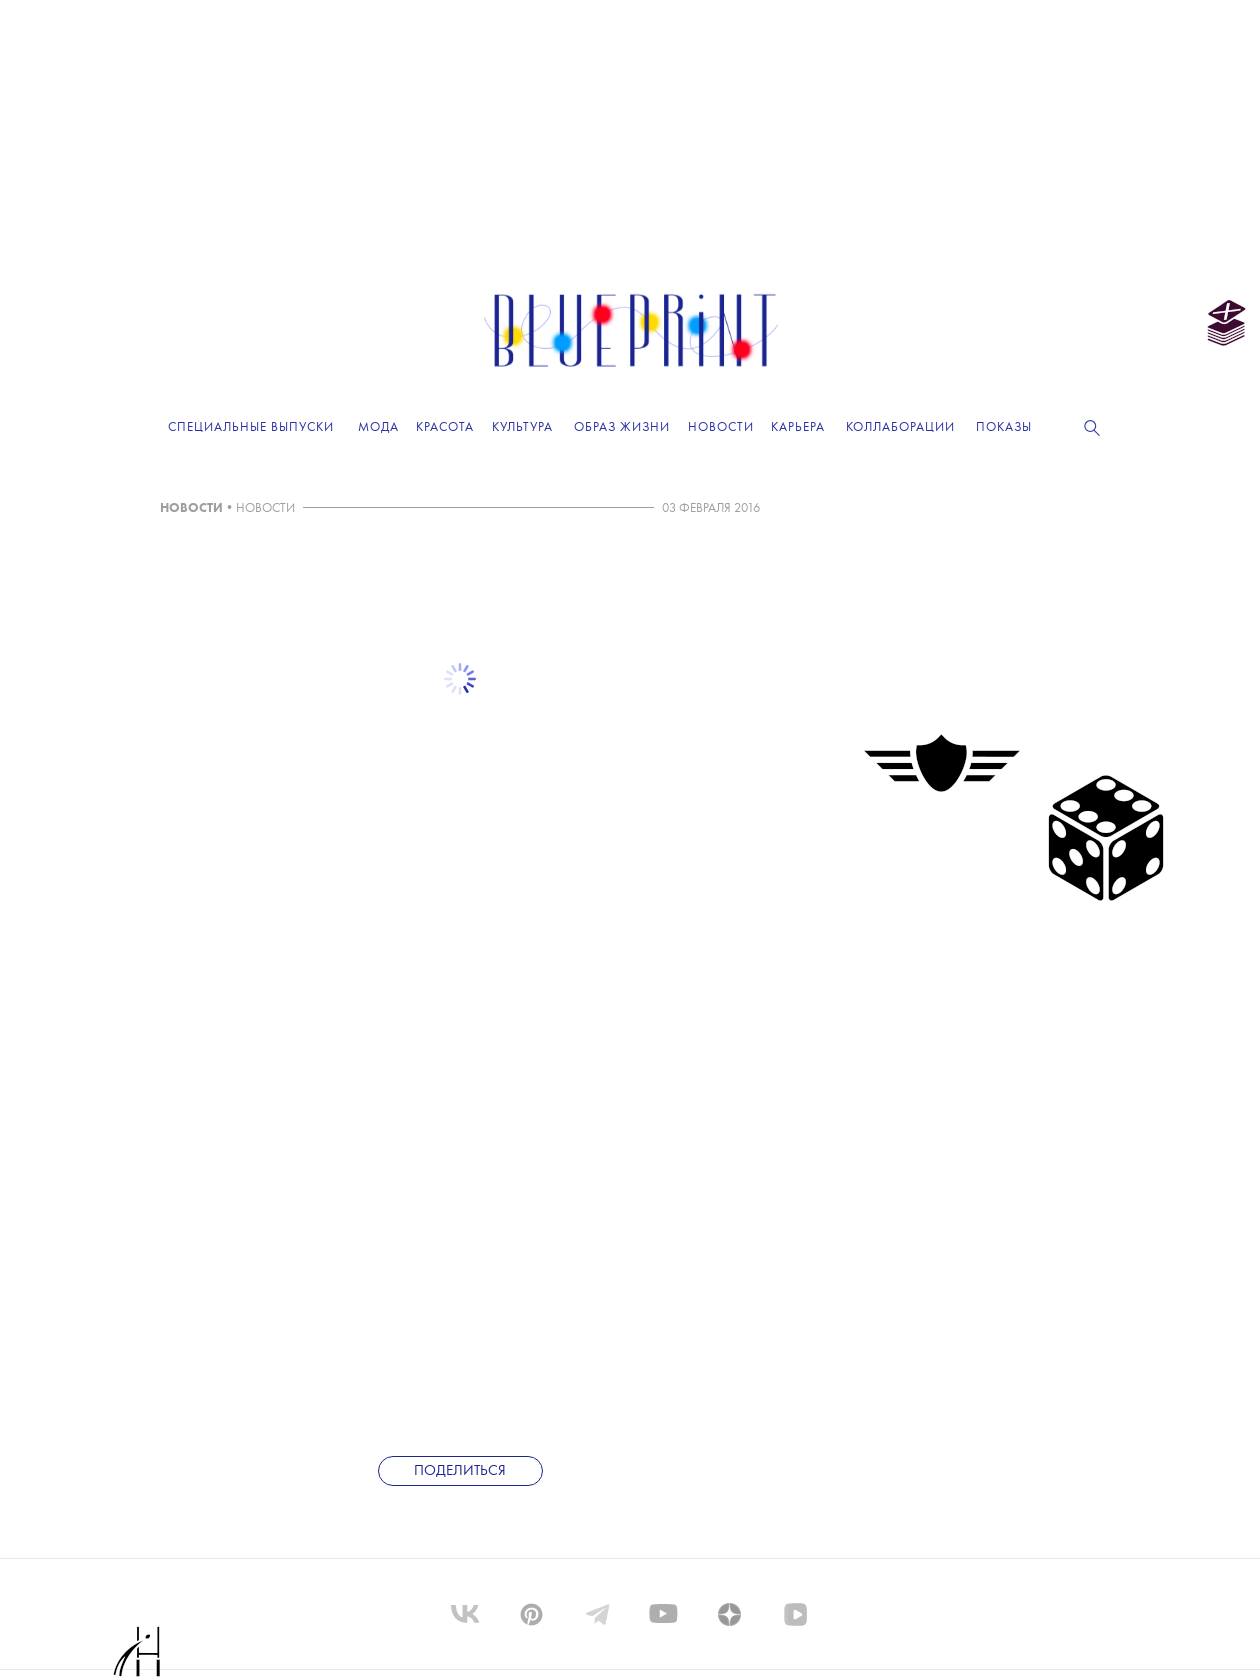  What do you see at coordinates (1106, 839) in the screenshot?
I see `roll the dice or randomize` at bounding box center [1106, 839].